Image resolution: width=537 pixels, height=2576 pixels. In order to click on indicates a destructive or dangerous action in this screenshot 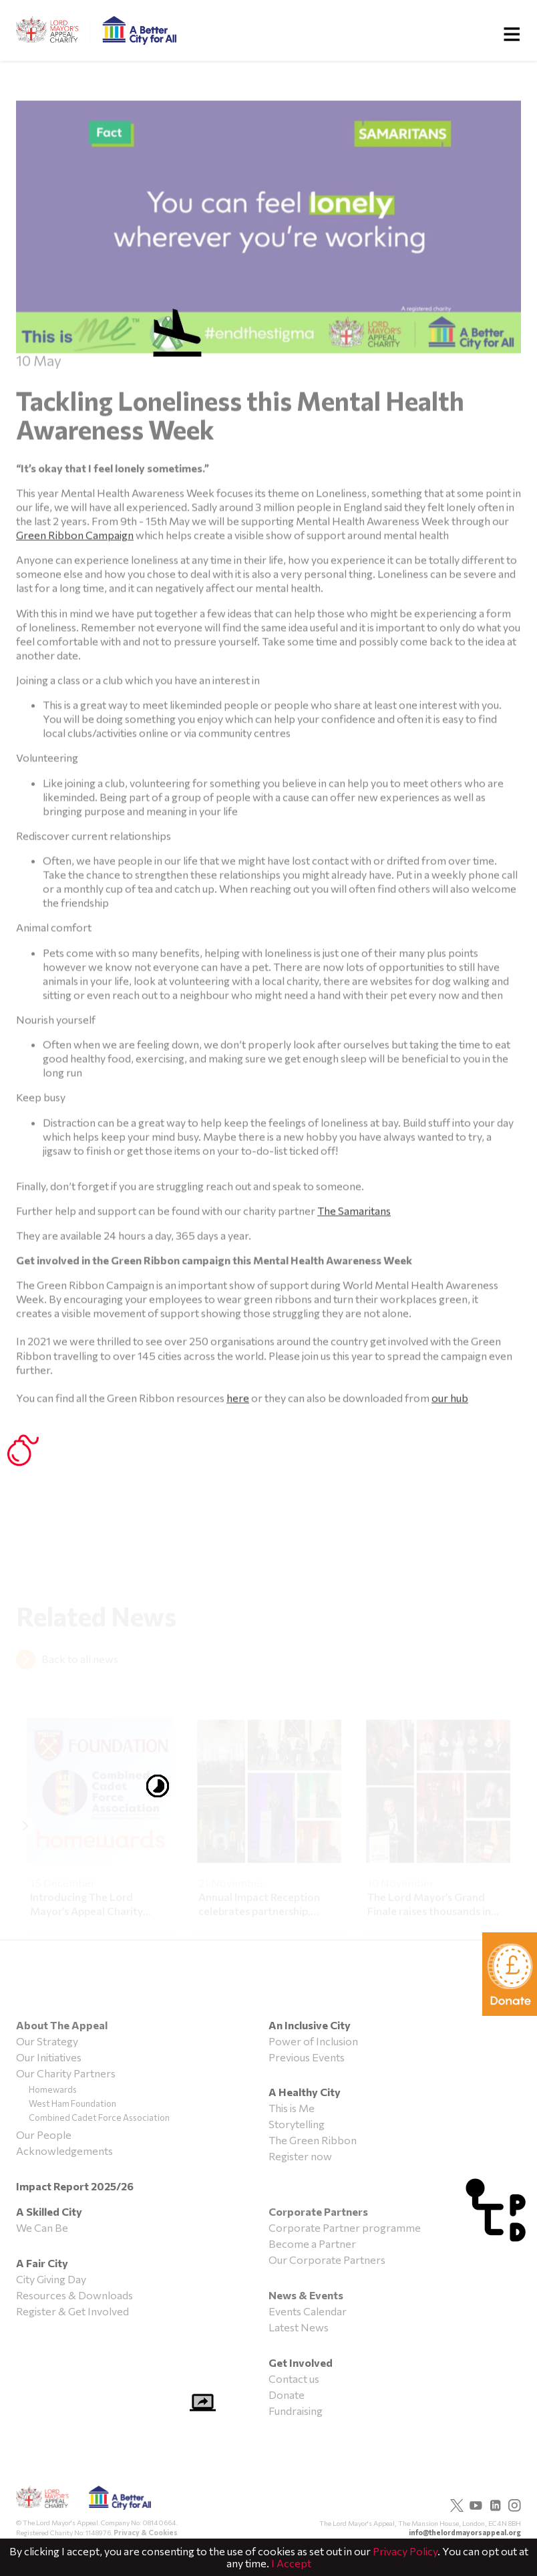, I will do `click(21, 1450)`.